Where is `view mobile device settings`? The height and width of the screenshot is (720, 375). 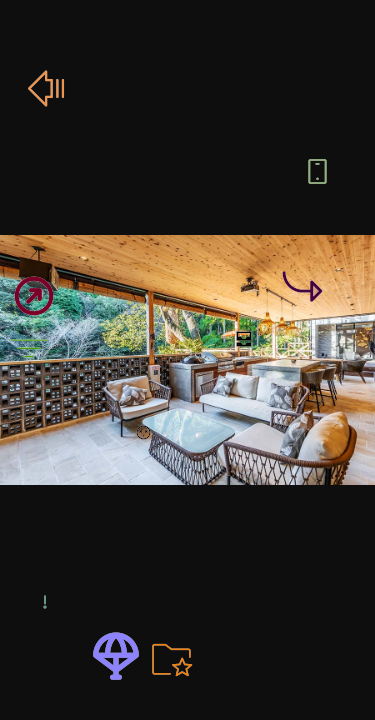 view mobile device settings is located at coordinates (317, 171).